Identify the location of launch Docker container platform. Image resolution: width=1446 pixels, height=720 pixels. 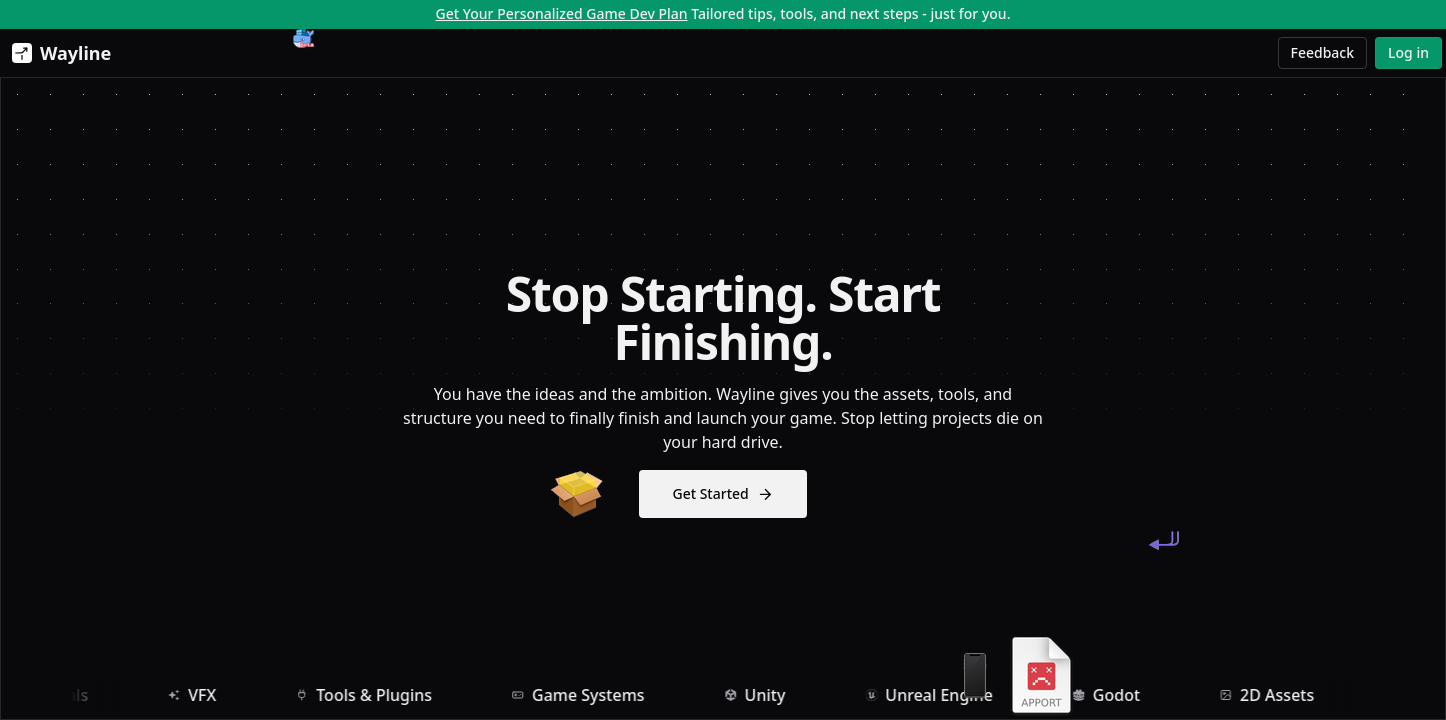
(303, 38).